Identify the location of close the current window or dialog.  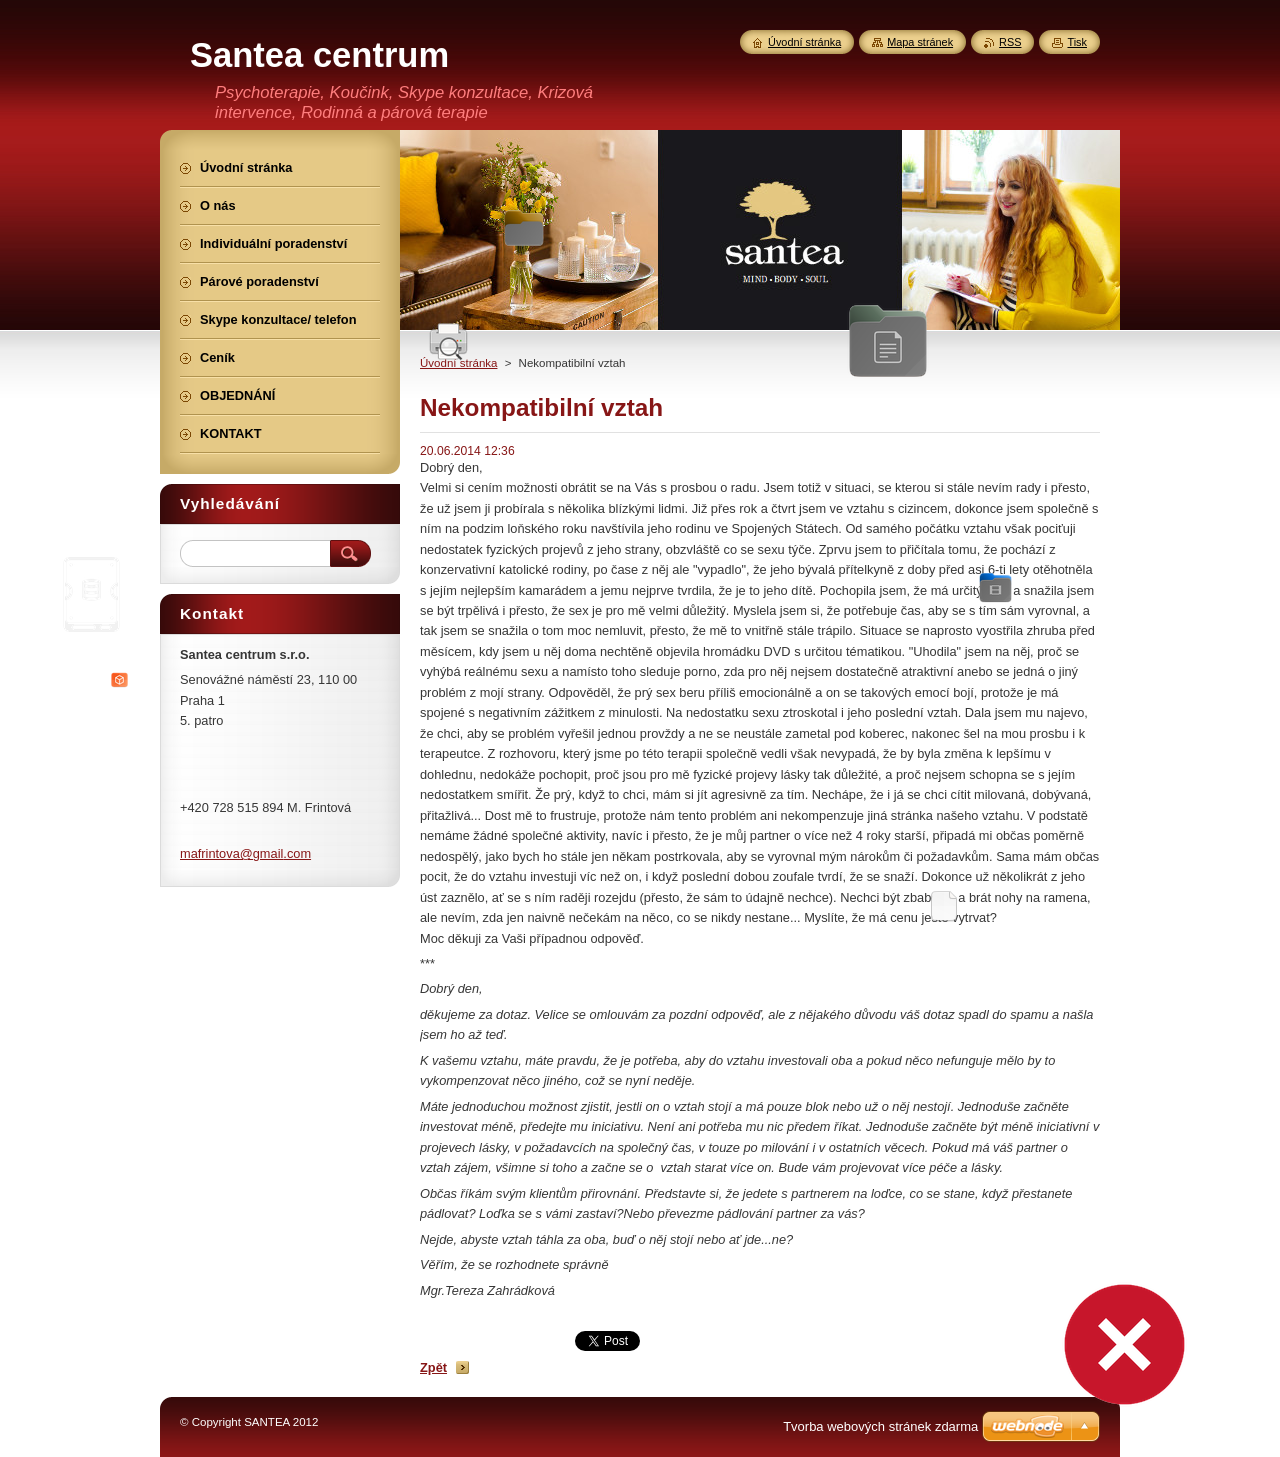
(1124, 1344).